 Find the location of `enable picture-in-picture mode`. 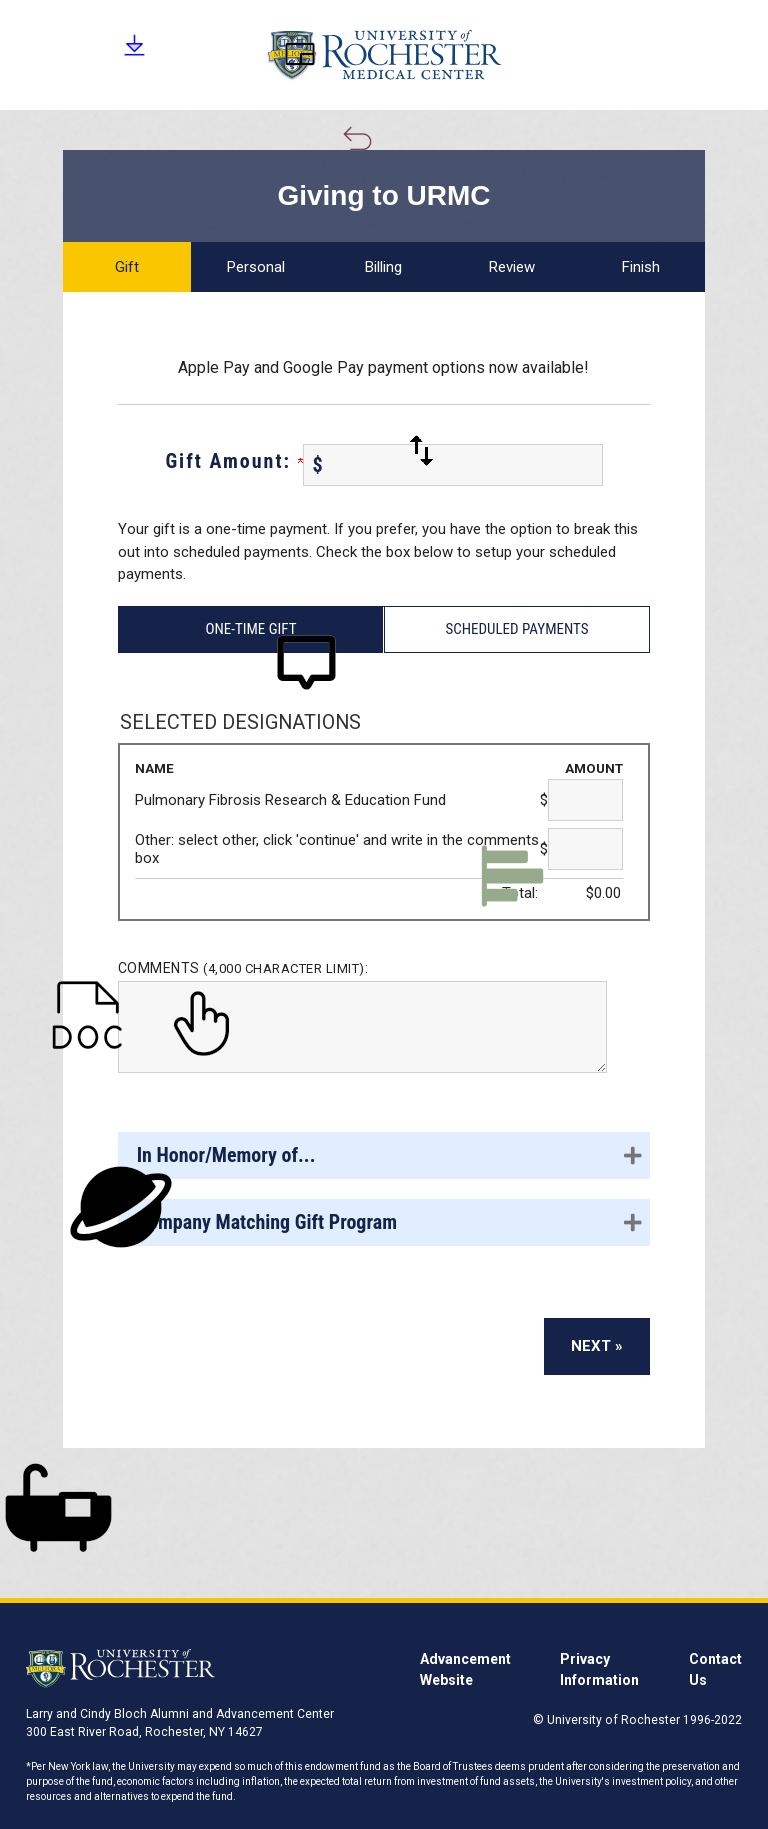

enable picture-in-picture mode is located at coordinates (300, 54).